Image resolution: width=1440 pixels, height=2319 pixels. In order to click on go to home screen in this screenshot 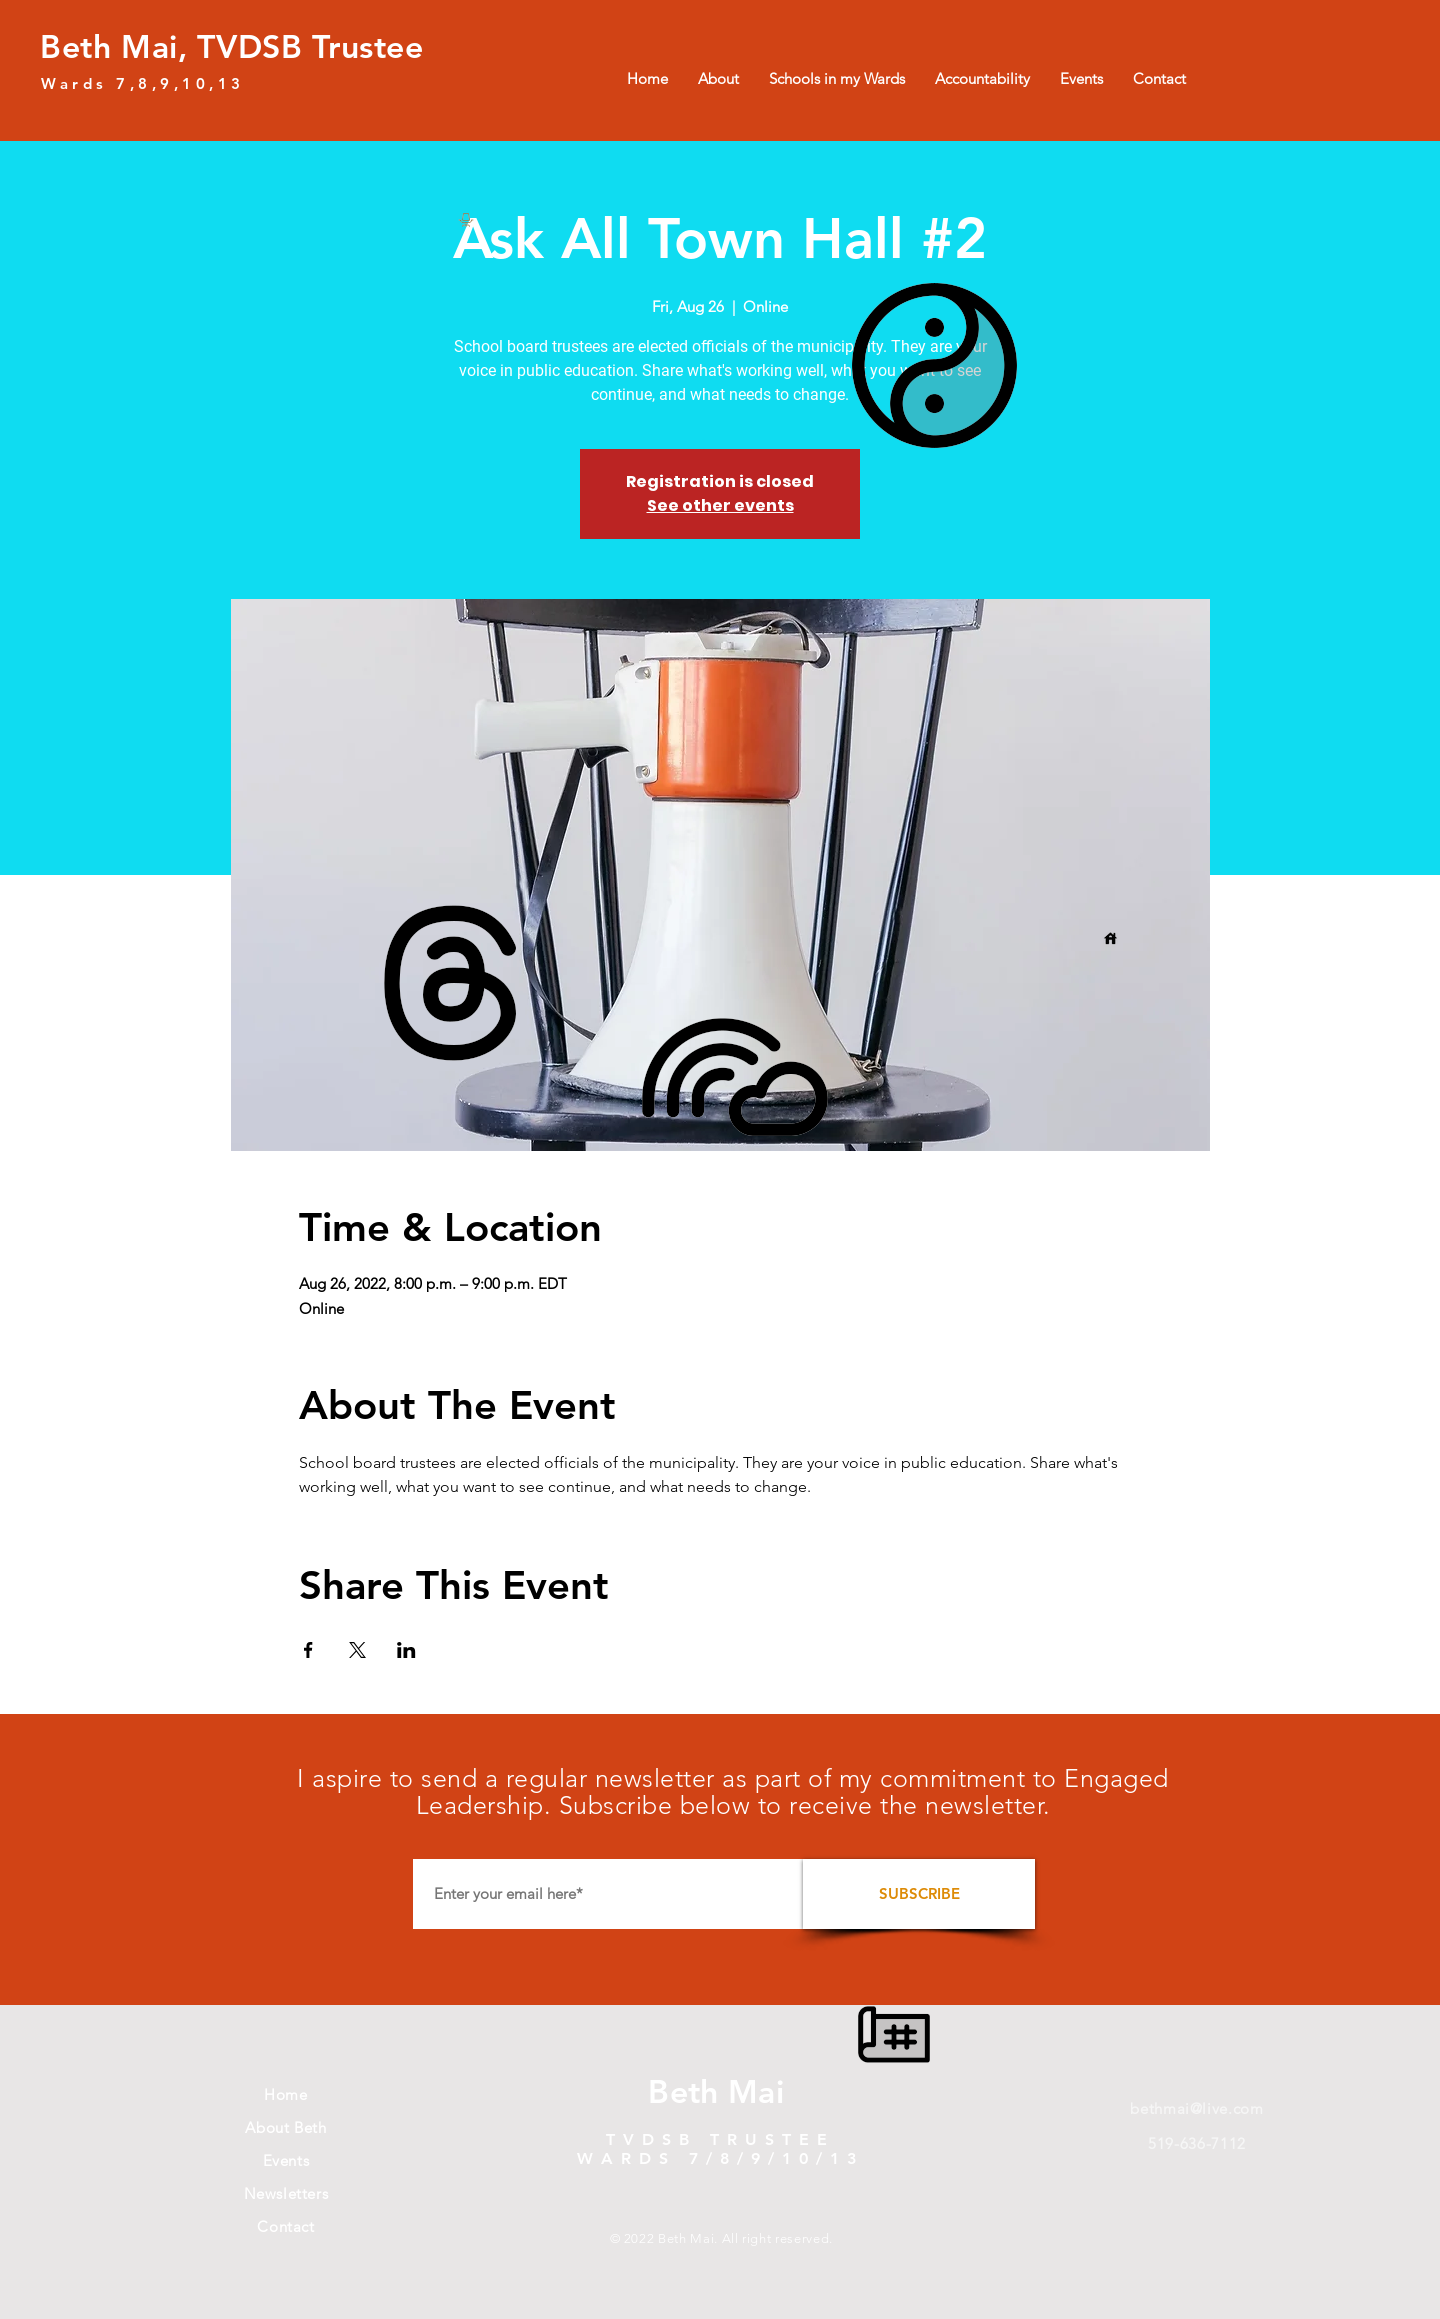, I will do `click(1110, 938)`.